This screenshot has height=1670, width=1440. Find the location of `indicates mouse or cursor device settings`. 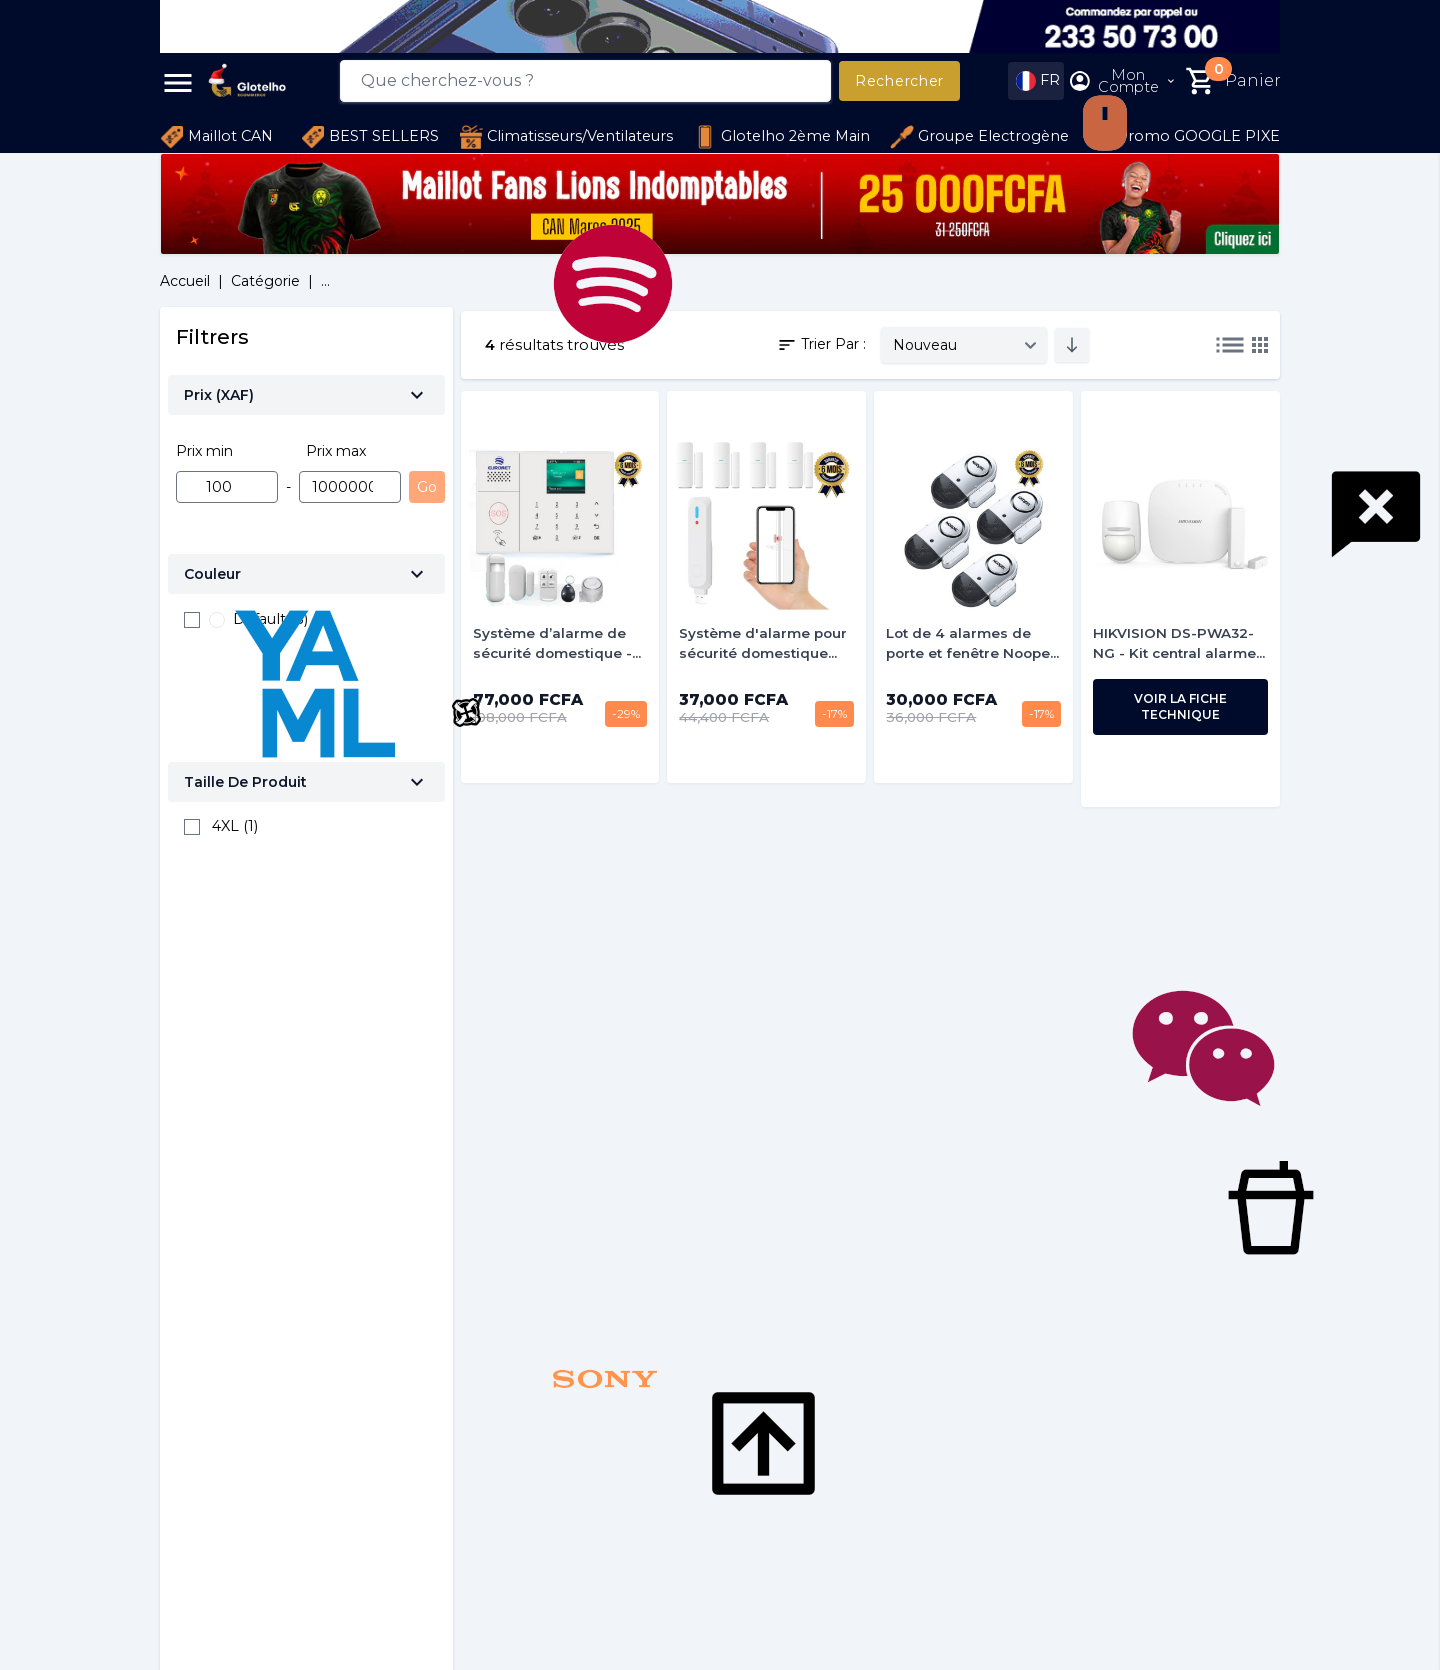

indicates mouse or cursor device settings is located at coordinates (1105, 123).